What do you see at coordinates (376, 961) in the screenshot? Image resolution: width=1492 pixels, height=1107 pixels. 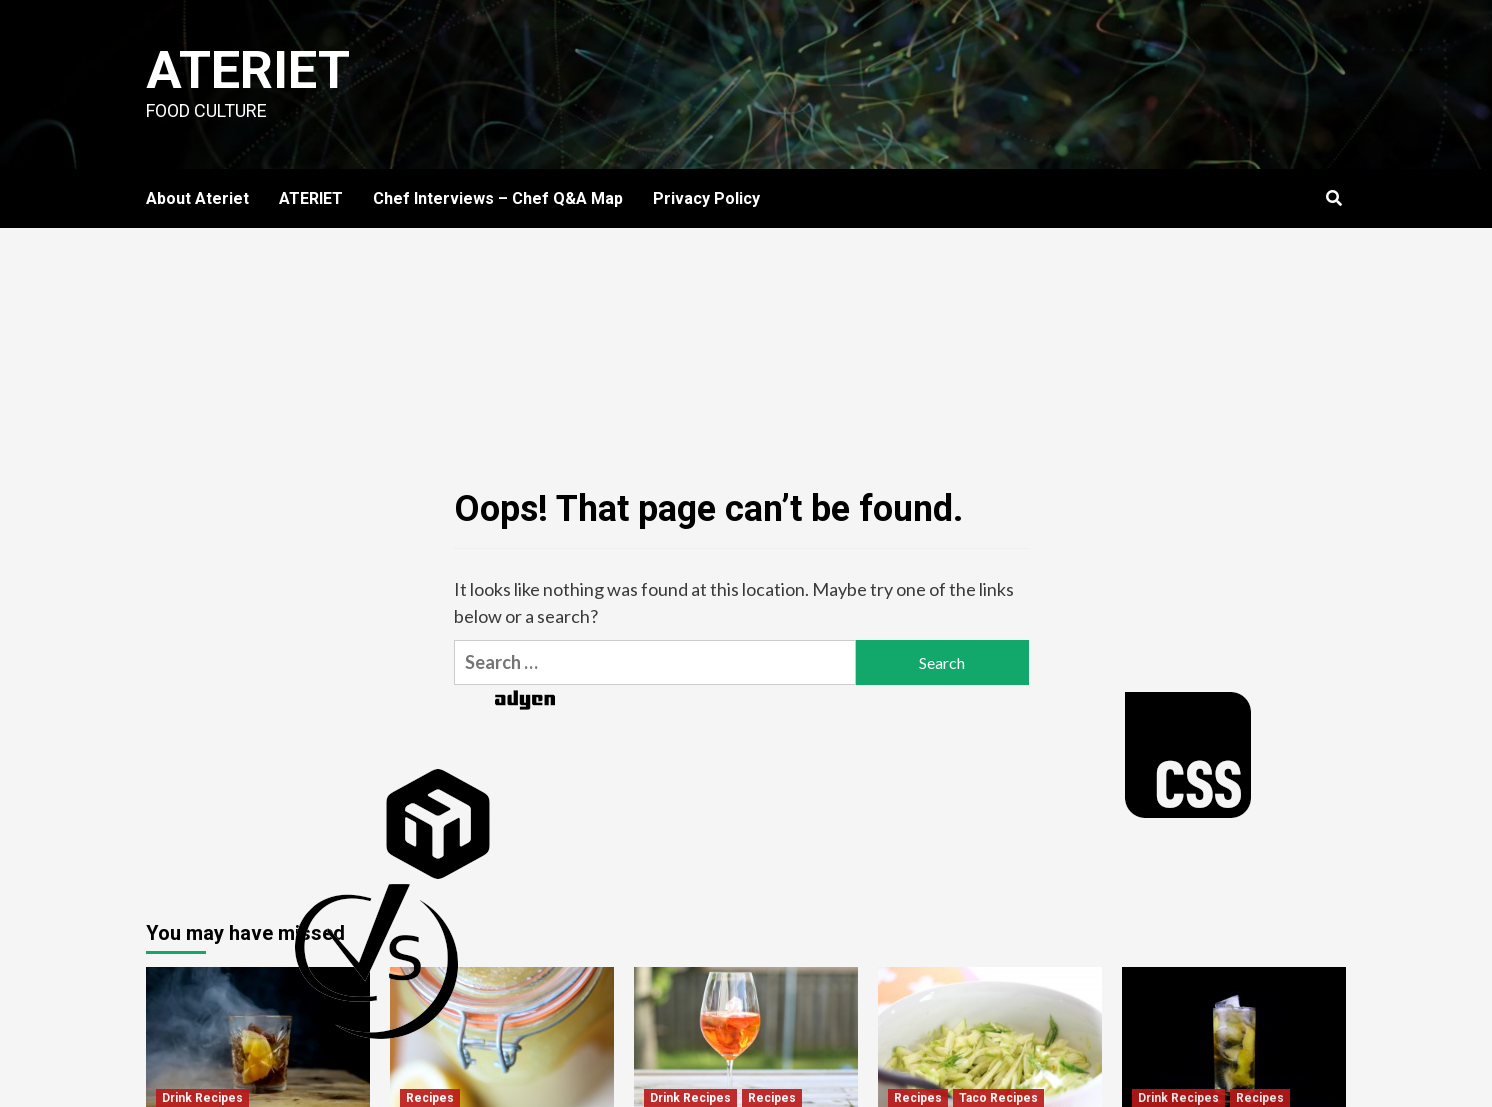 I see `codeceptjs testing framework logo` at bounding box center [376, 961].